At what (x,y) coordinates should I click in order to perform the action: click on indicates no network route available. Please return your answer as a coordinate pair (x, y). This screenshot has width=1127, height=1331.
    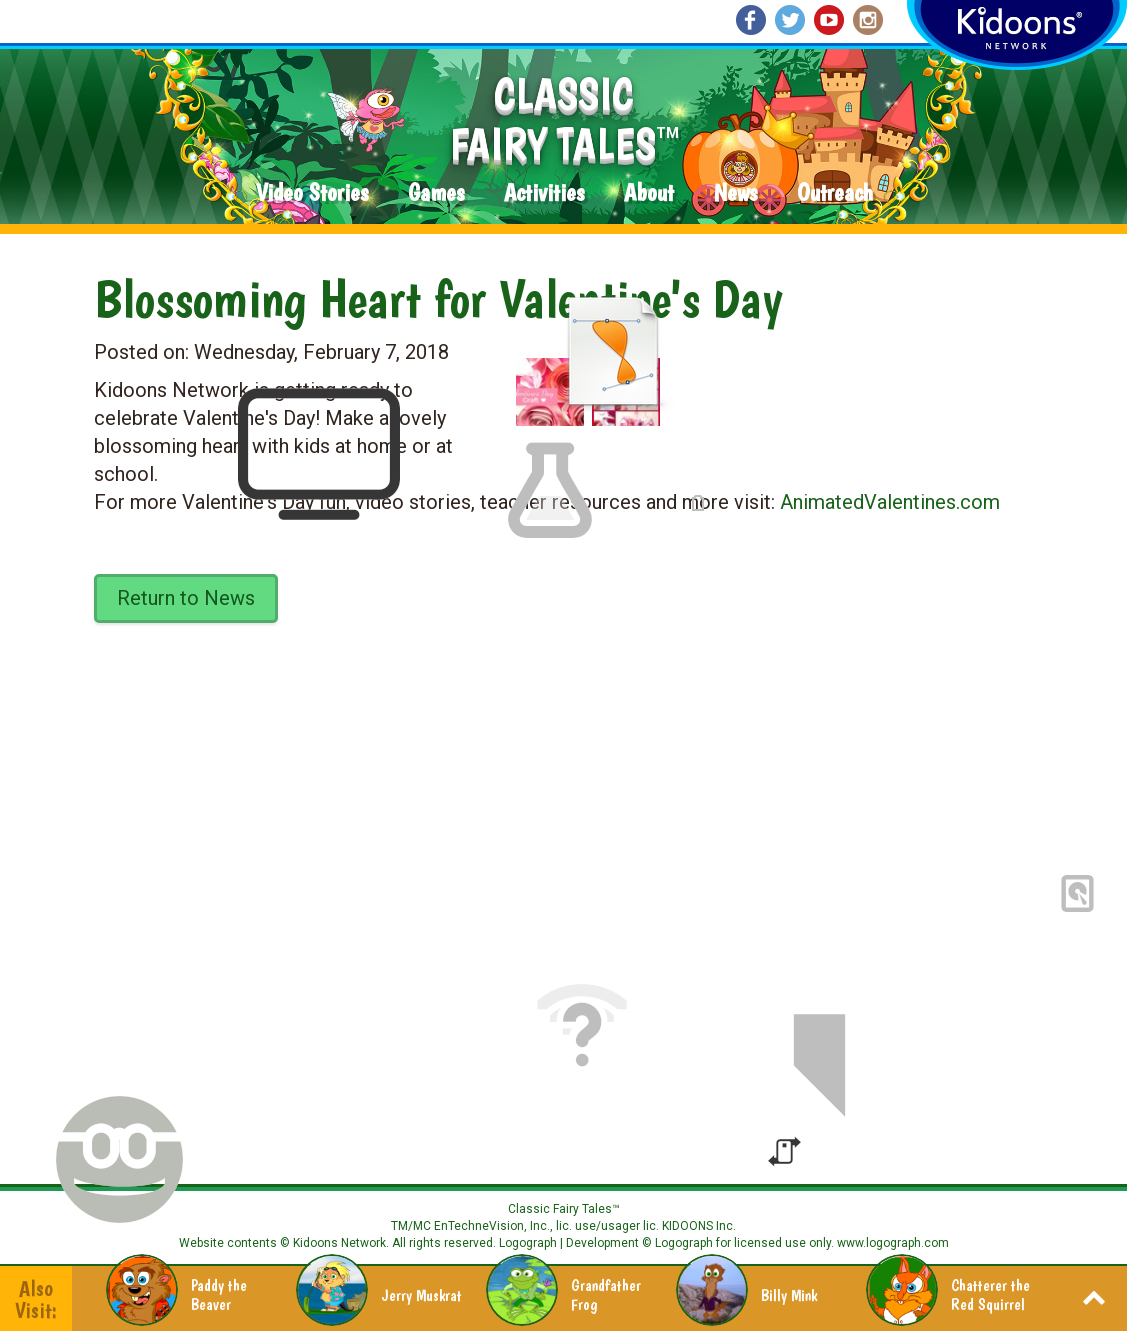
    Looking at the image, I should click on (582, 1022).